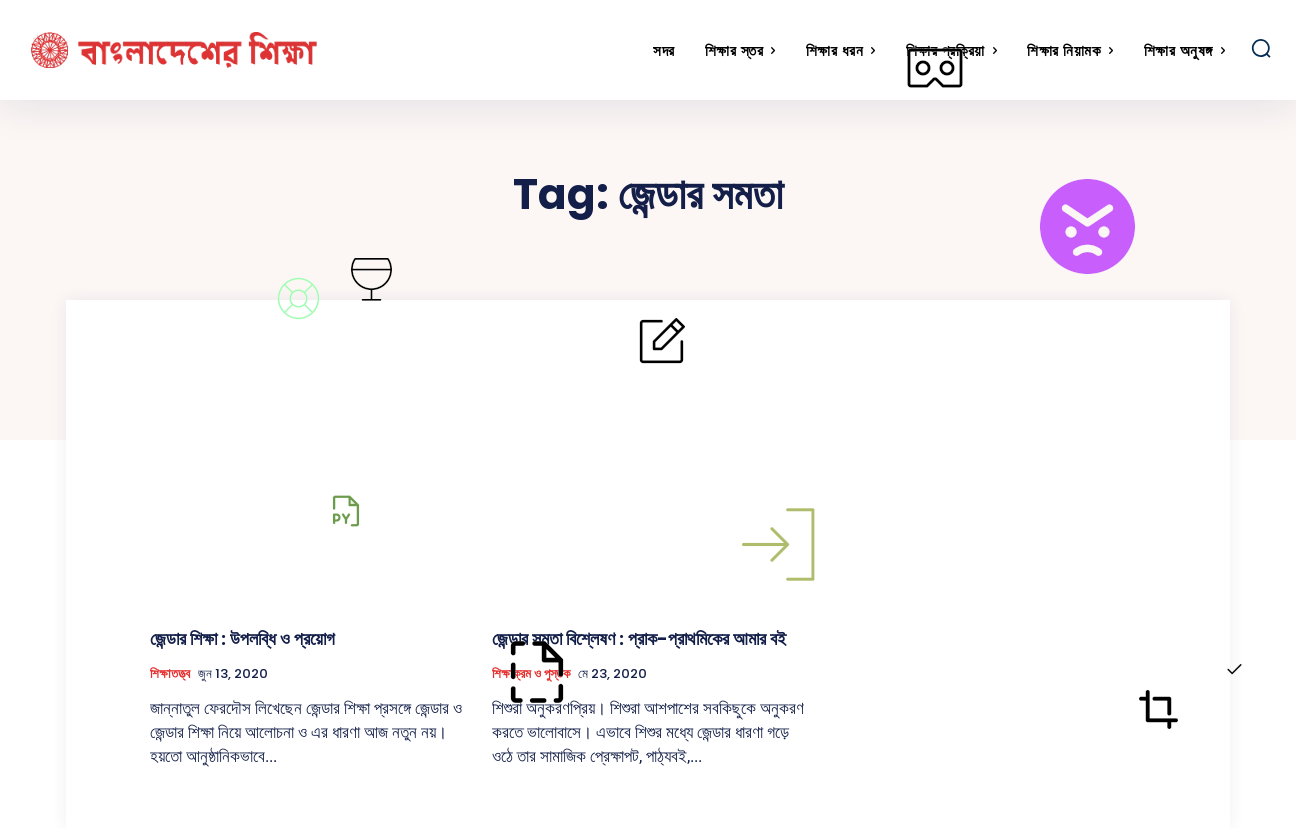 The width and height of the screenshot is (1296, 828). Describe the element at coordinates (298, 298) in the screenshot. I see `access help or support` at that location.